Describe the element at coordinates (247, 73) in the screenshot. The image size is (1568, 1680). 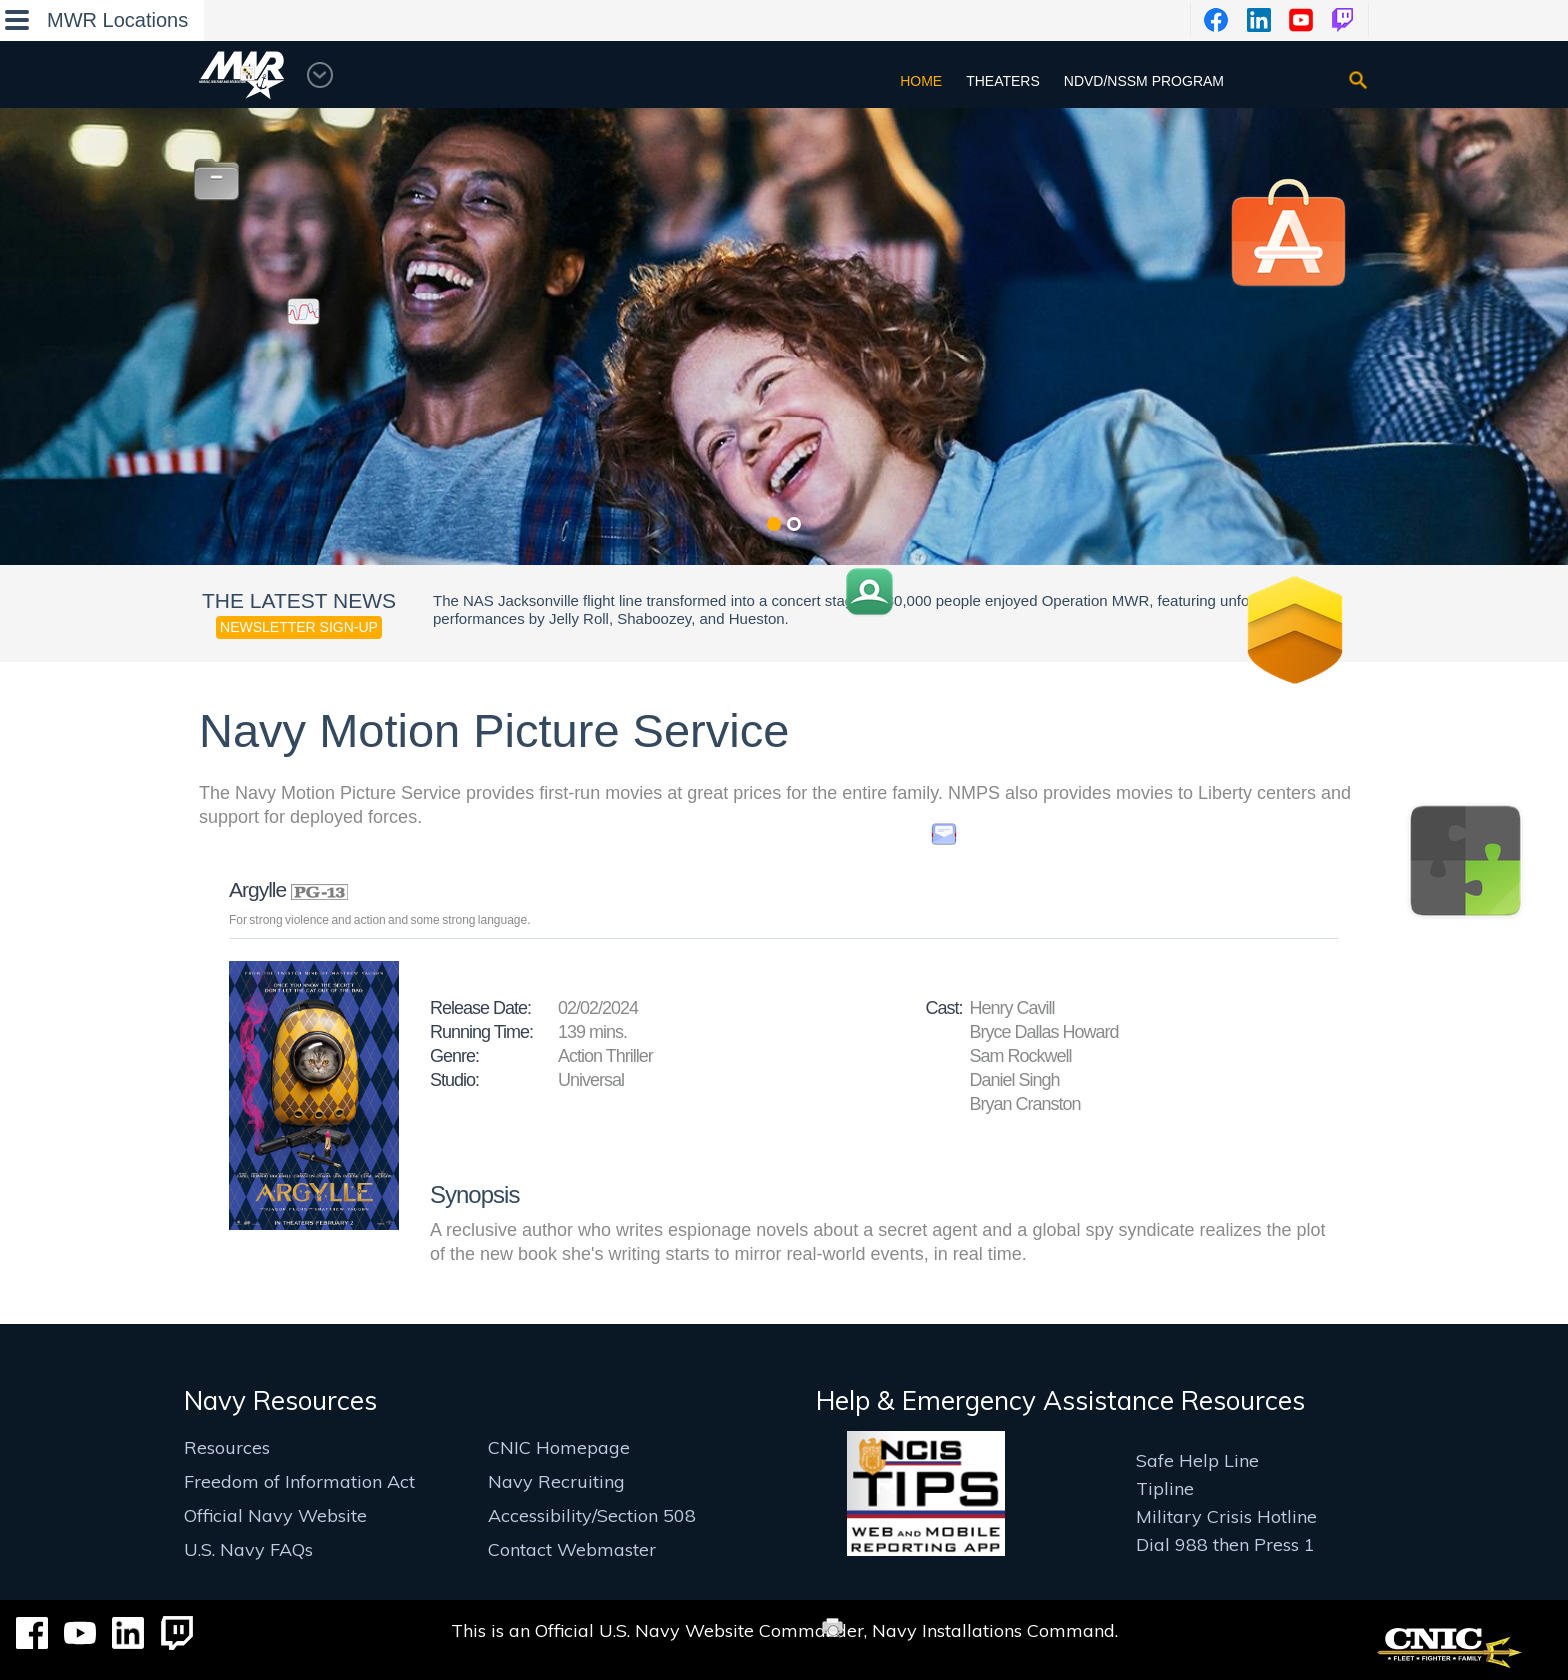
I see `open gnome builder development environment` at that location.